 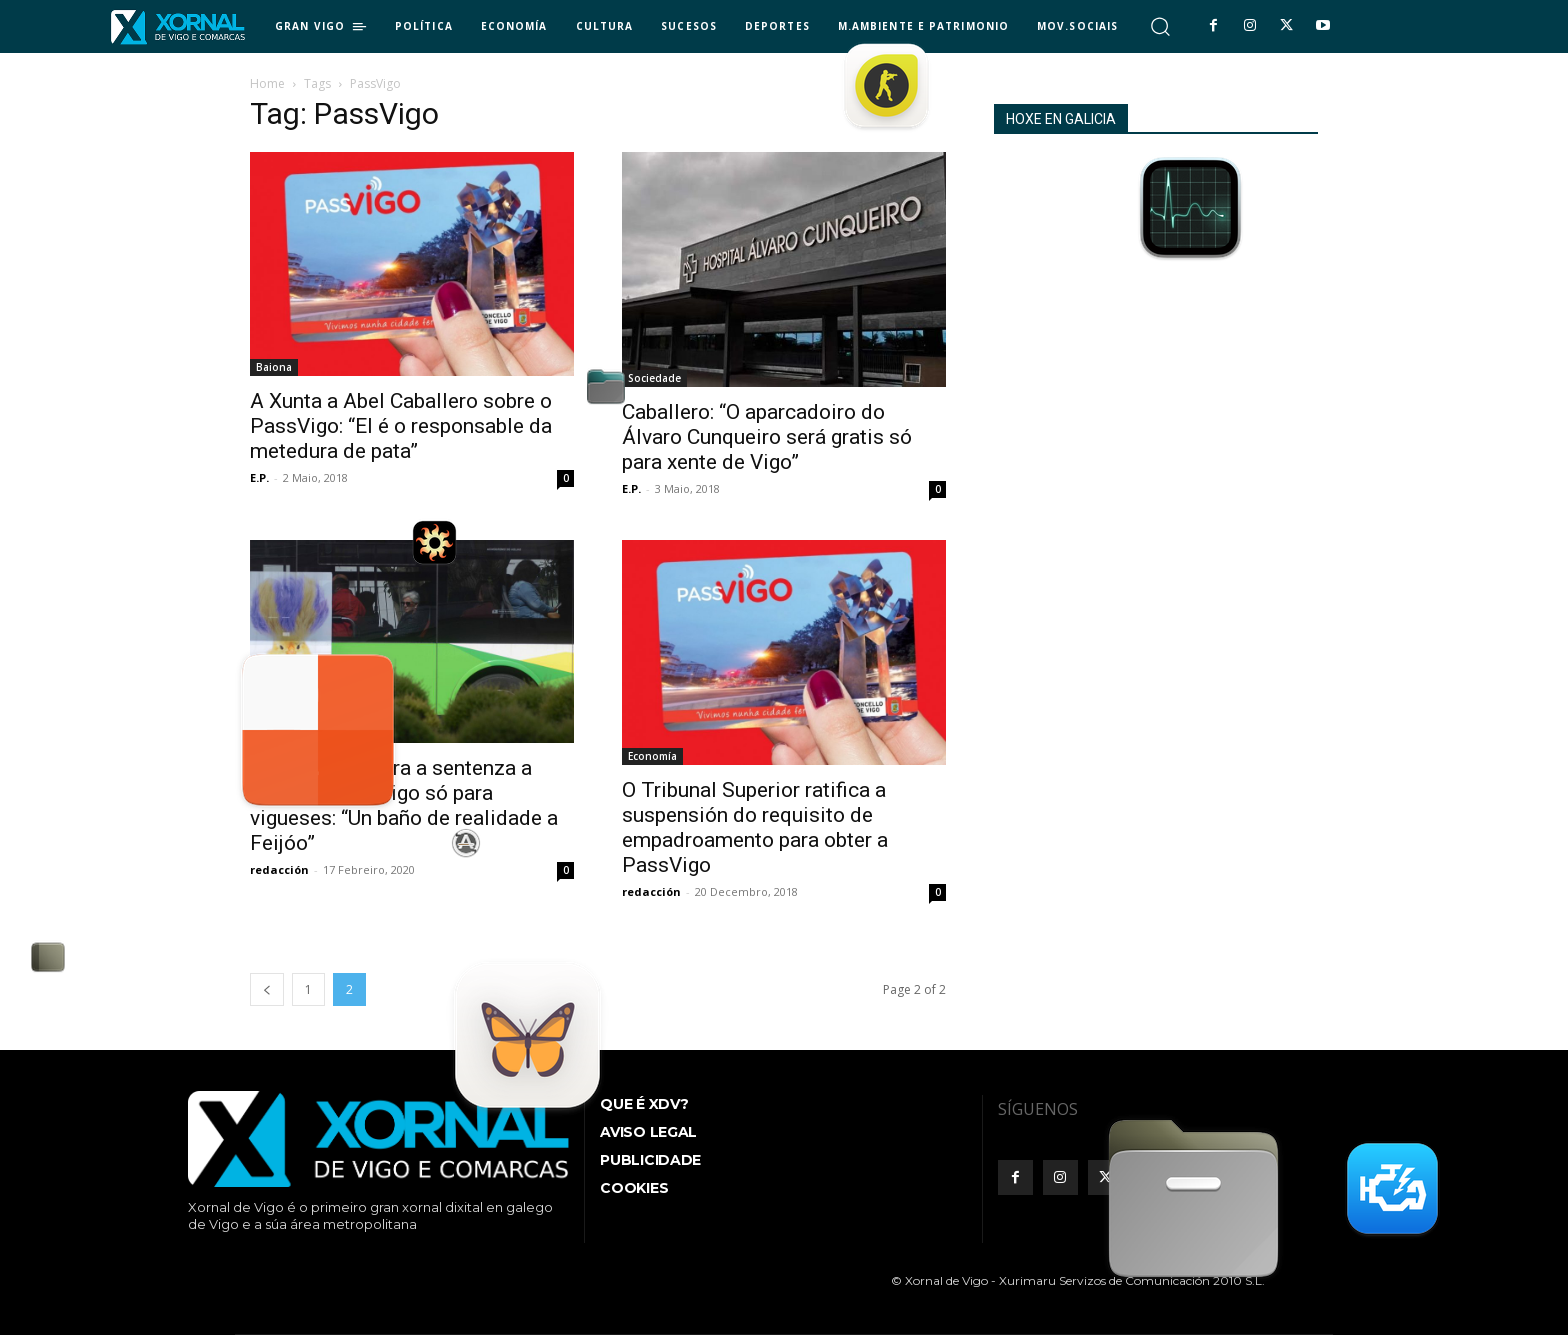 What do you see at coordinates (527, 1035) in the screenshot?
I see `open freemind mind-mapping application` at bounding box center [527, 1035].